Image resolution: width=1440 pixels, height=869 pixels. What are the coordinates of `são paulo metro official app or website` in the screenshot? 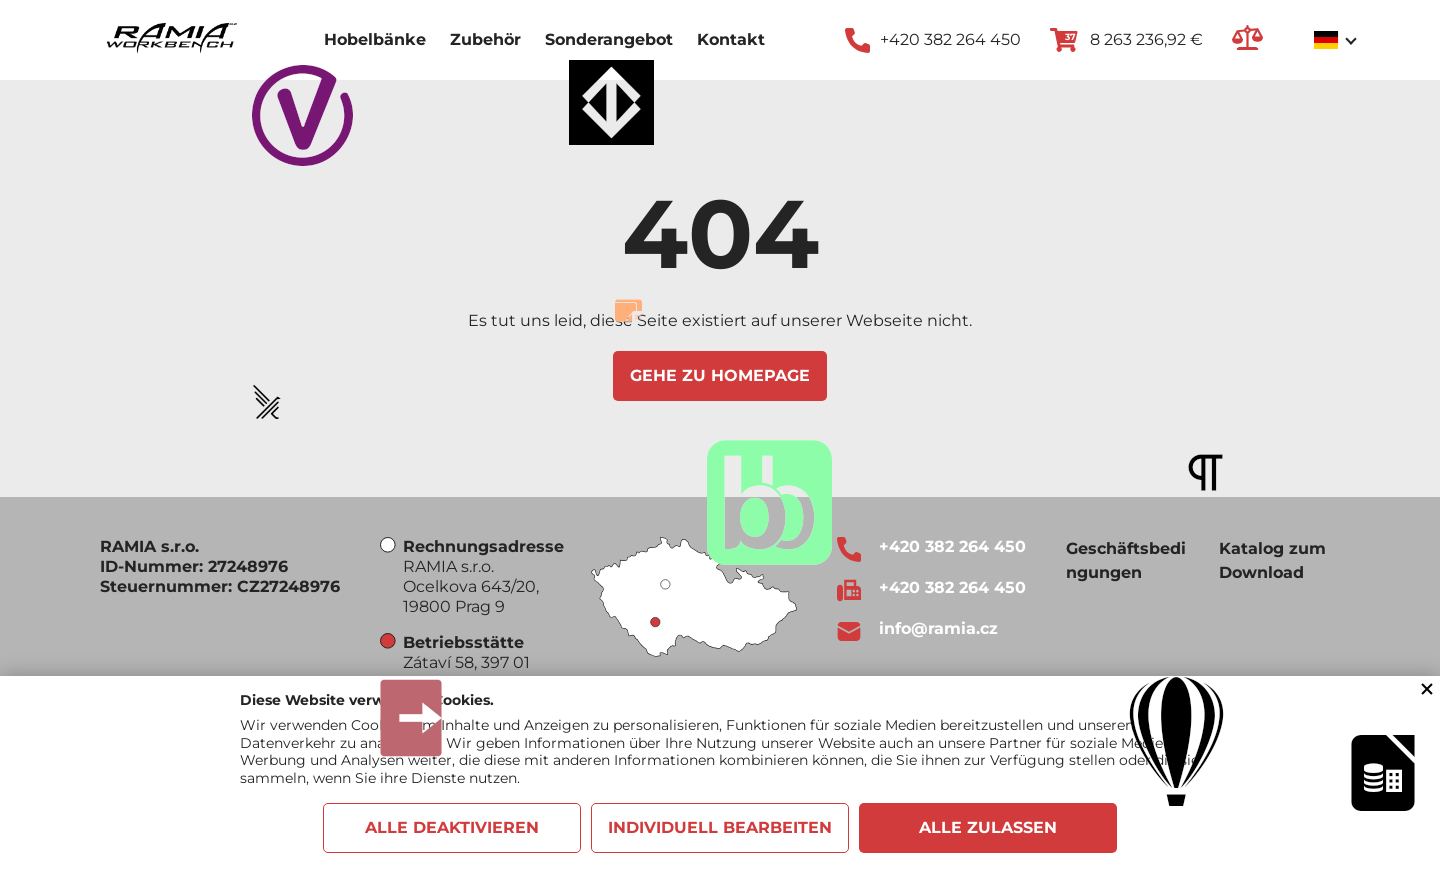 It's located at (611, 102).